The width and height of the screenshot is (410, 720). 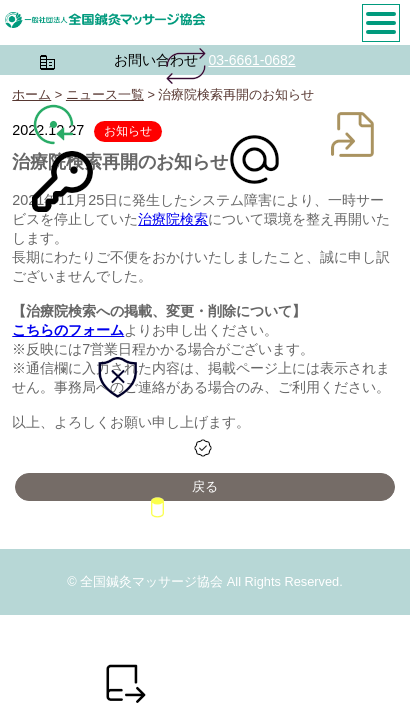 What do you see at coordinates (62, 181) in the screenshot?
I see `access security or authentication settings` at bounding box center [62, 181].